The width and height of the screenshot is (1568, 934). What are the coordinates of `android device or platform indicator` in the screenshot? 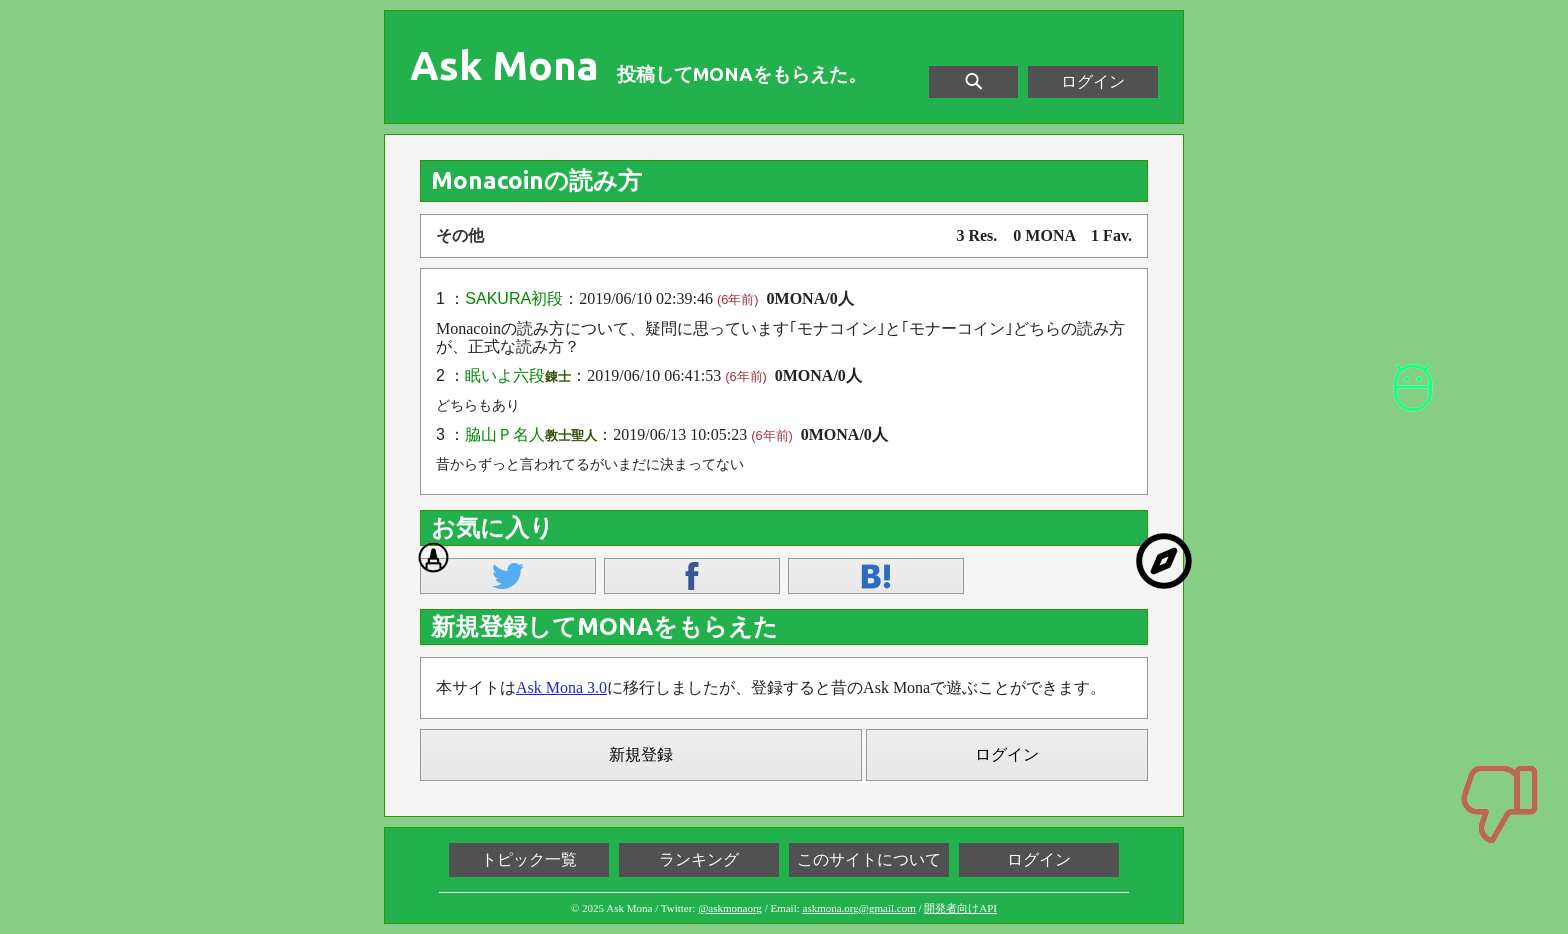 It's located at (1413, 387).